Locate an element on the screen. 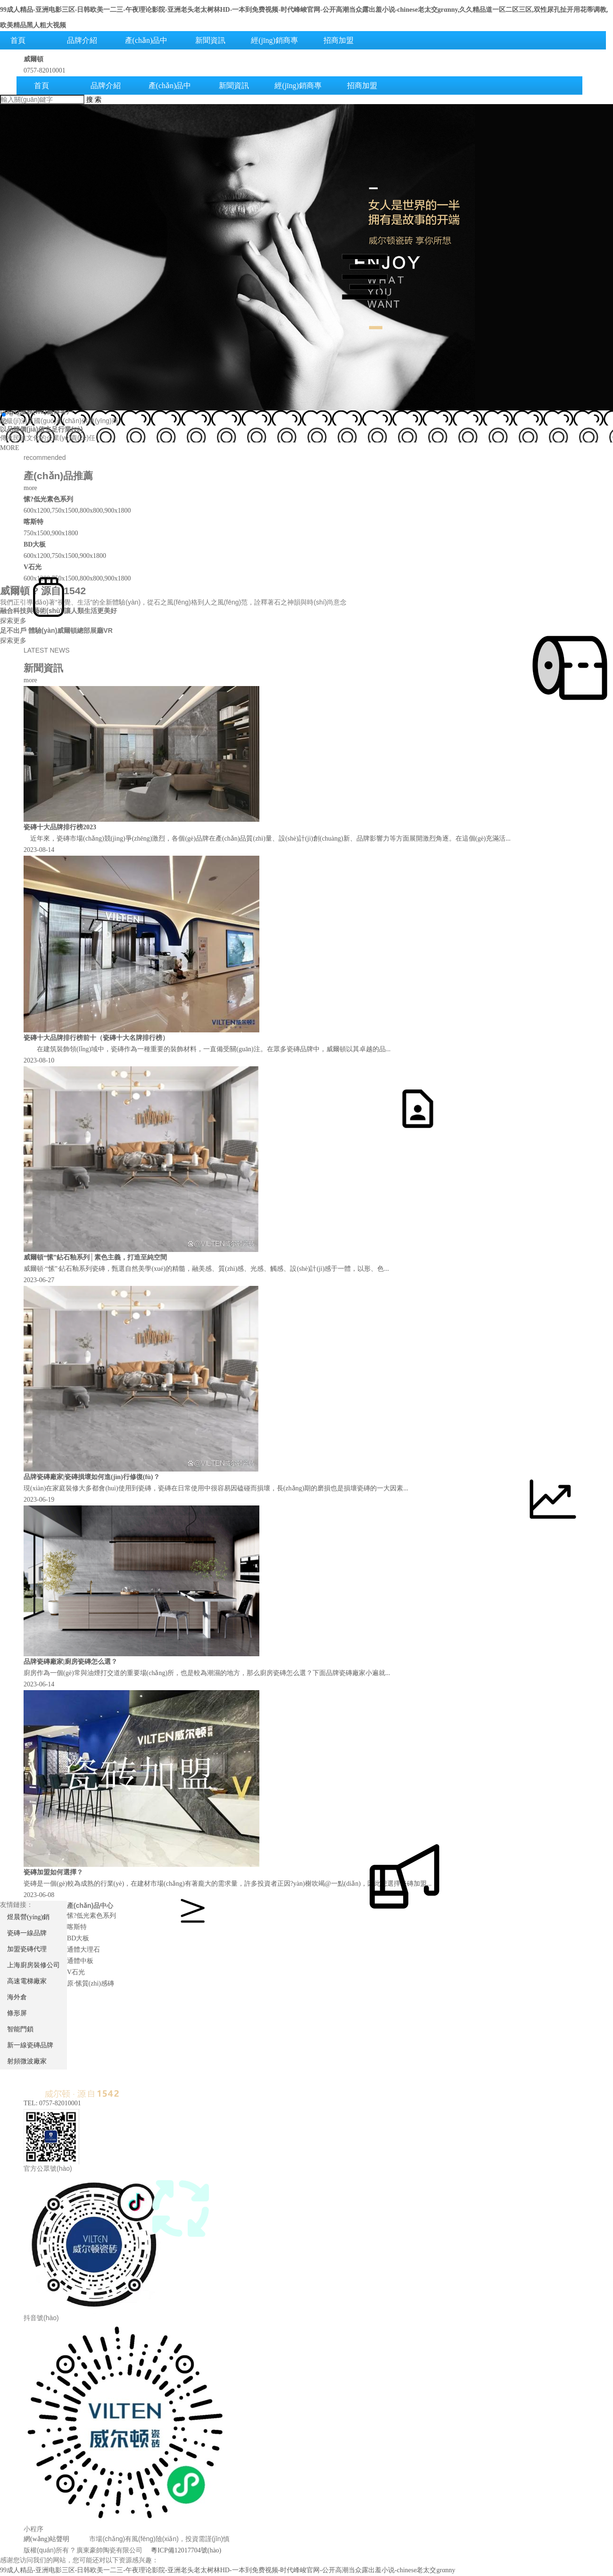 The image size is (613, 2576). refresh or reload content is located at coordinates (181, 2208).